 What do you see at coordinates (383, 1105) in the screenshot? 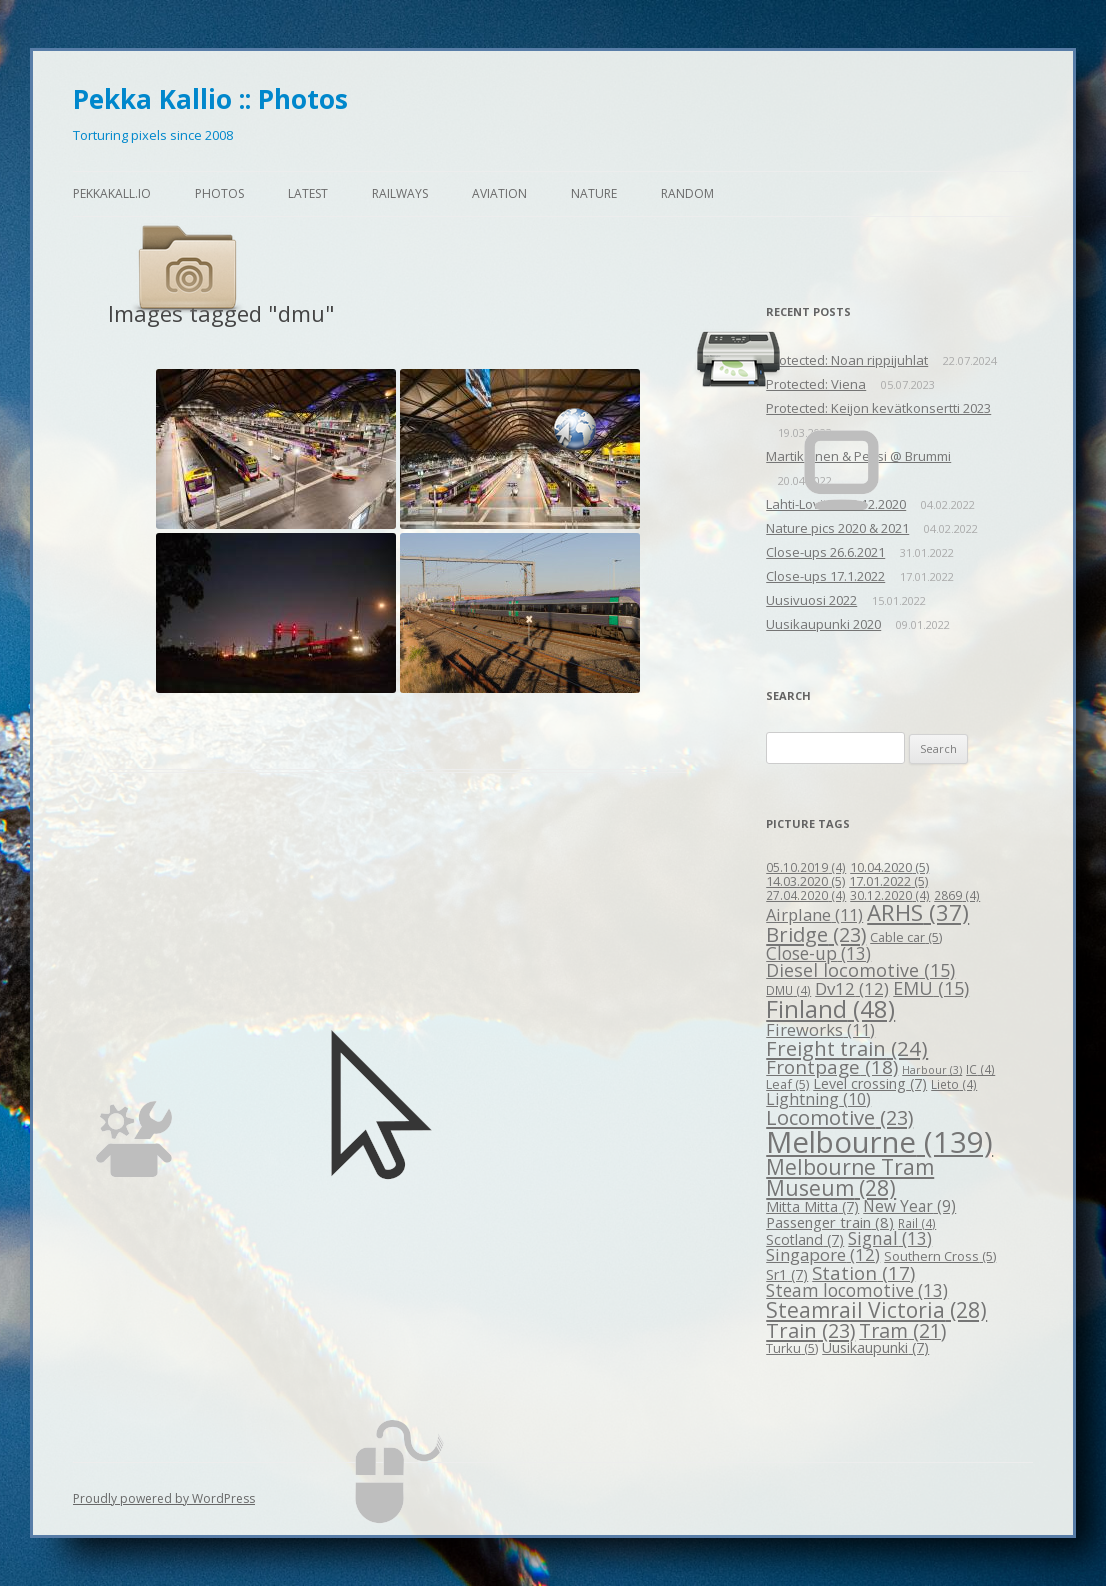
I see `cursor or pointer indicator` at bounding box center [383, 1105].